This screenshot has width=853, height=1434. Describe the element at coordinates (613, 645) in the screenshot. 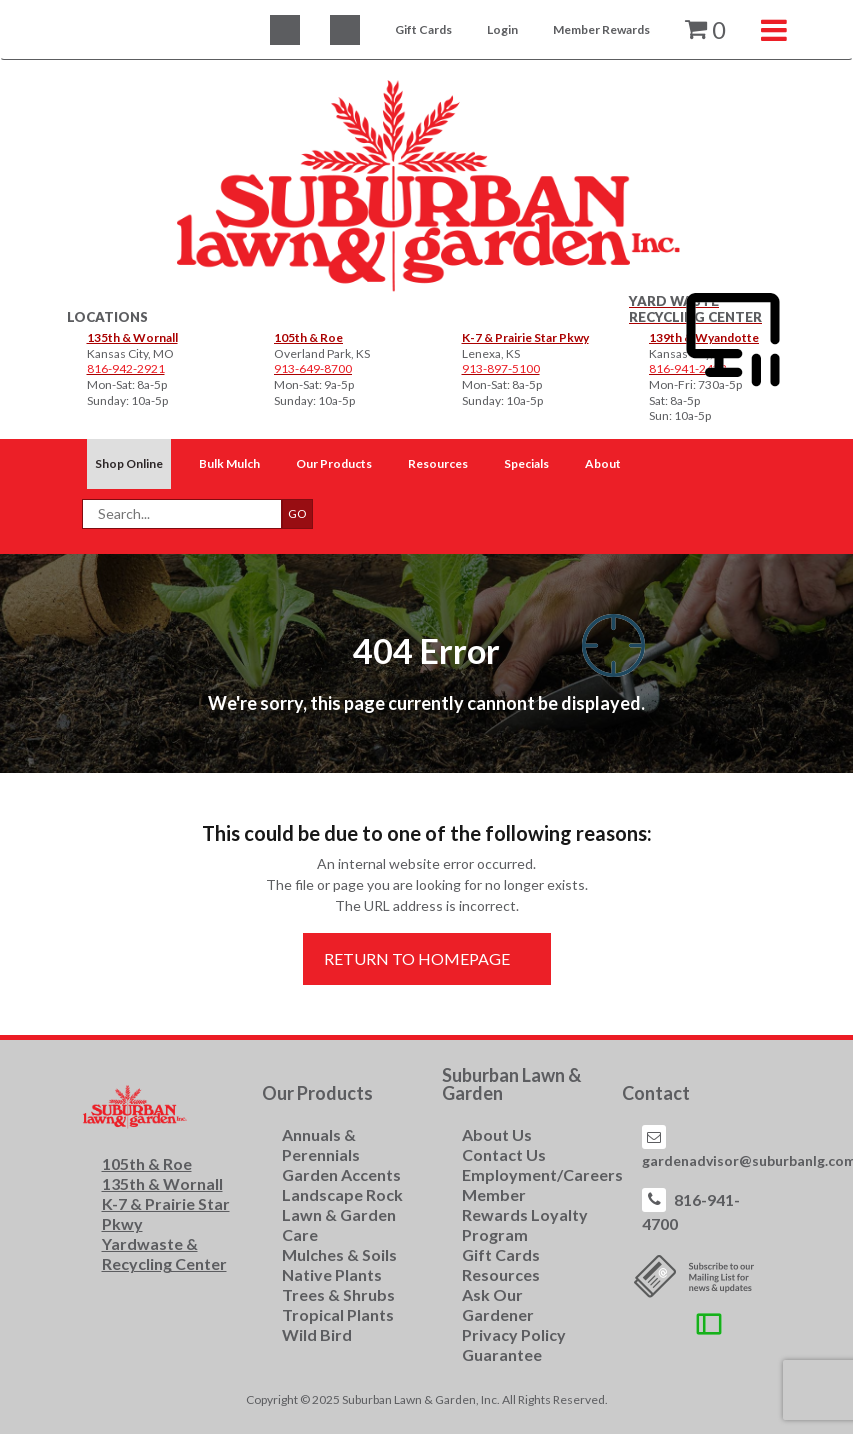

I see `center map on current location` at that location.